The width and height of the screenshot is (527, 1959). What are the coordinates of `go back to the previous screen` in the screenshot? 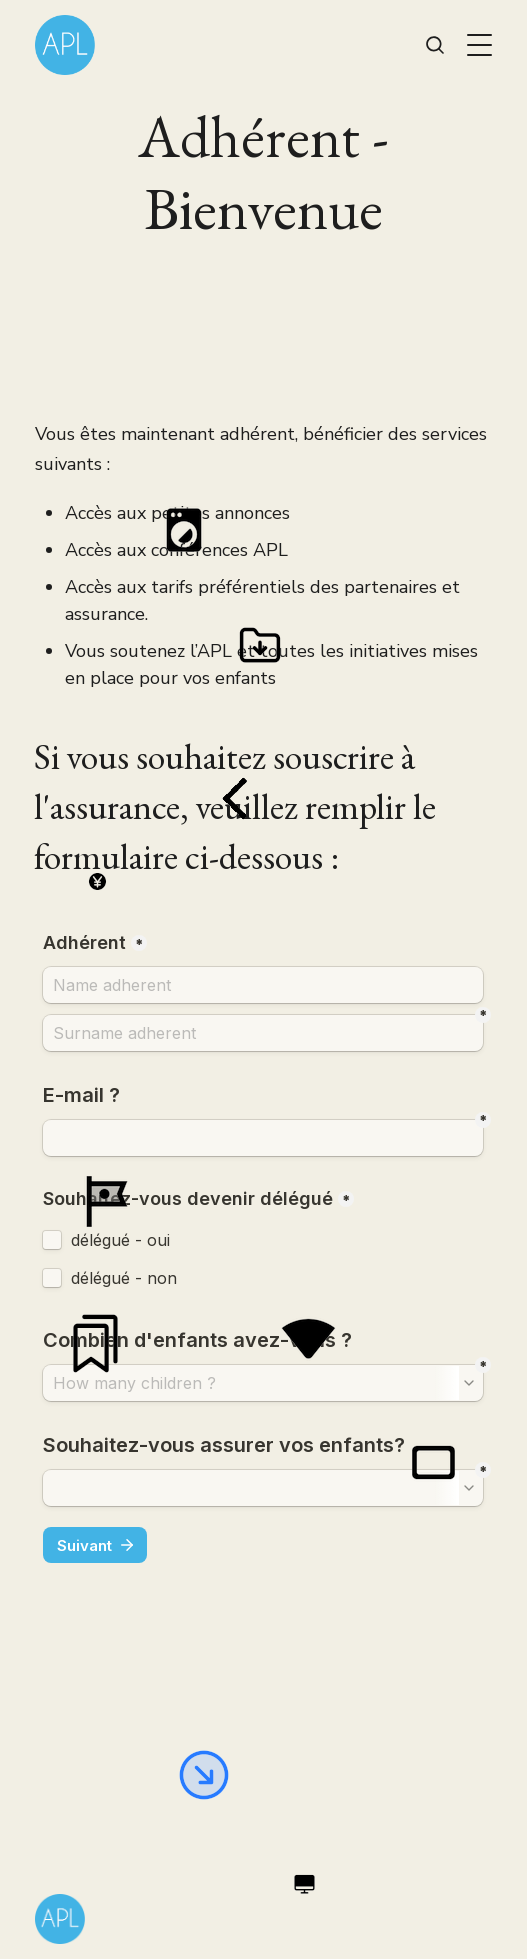 It's located at (235, 798).